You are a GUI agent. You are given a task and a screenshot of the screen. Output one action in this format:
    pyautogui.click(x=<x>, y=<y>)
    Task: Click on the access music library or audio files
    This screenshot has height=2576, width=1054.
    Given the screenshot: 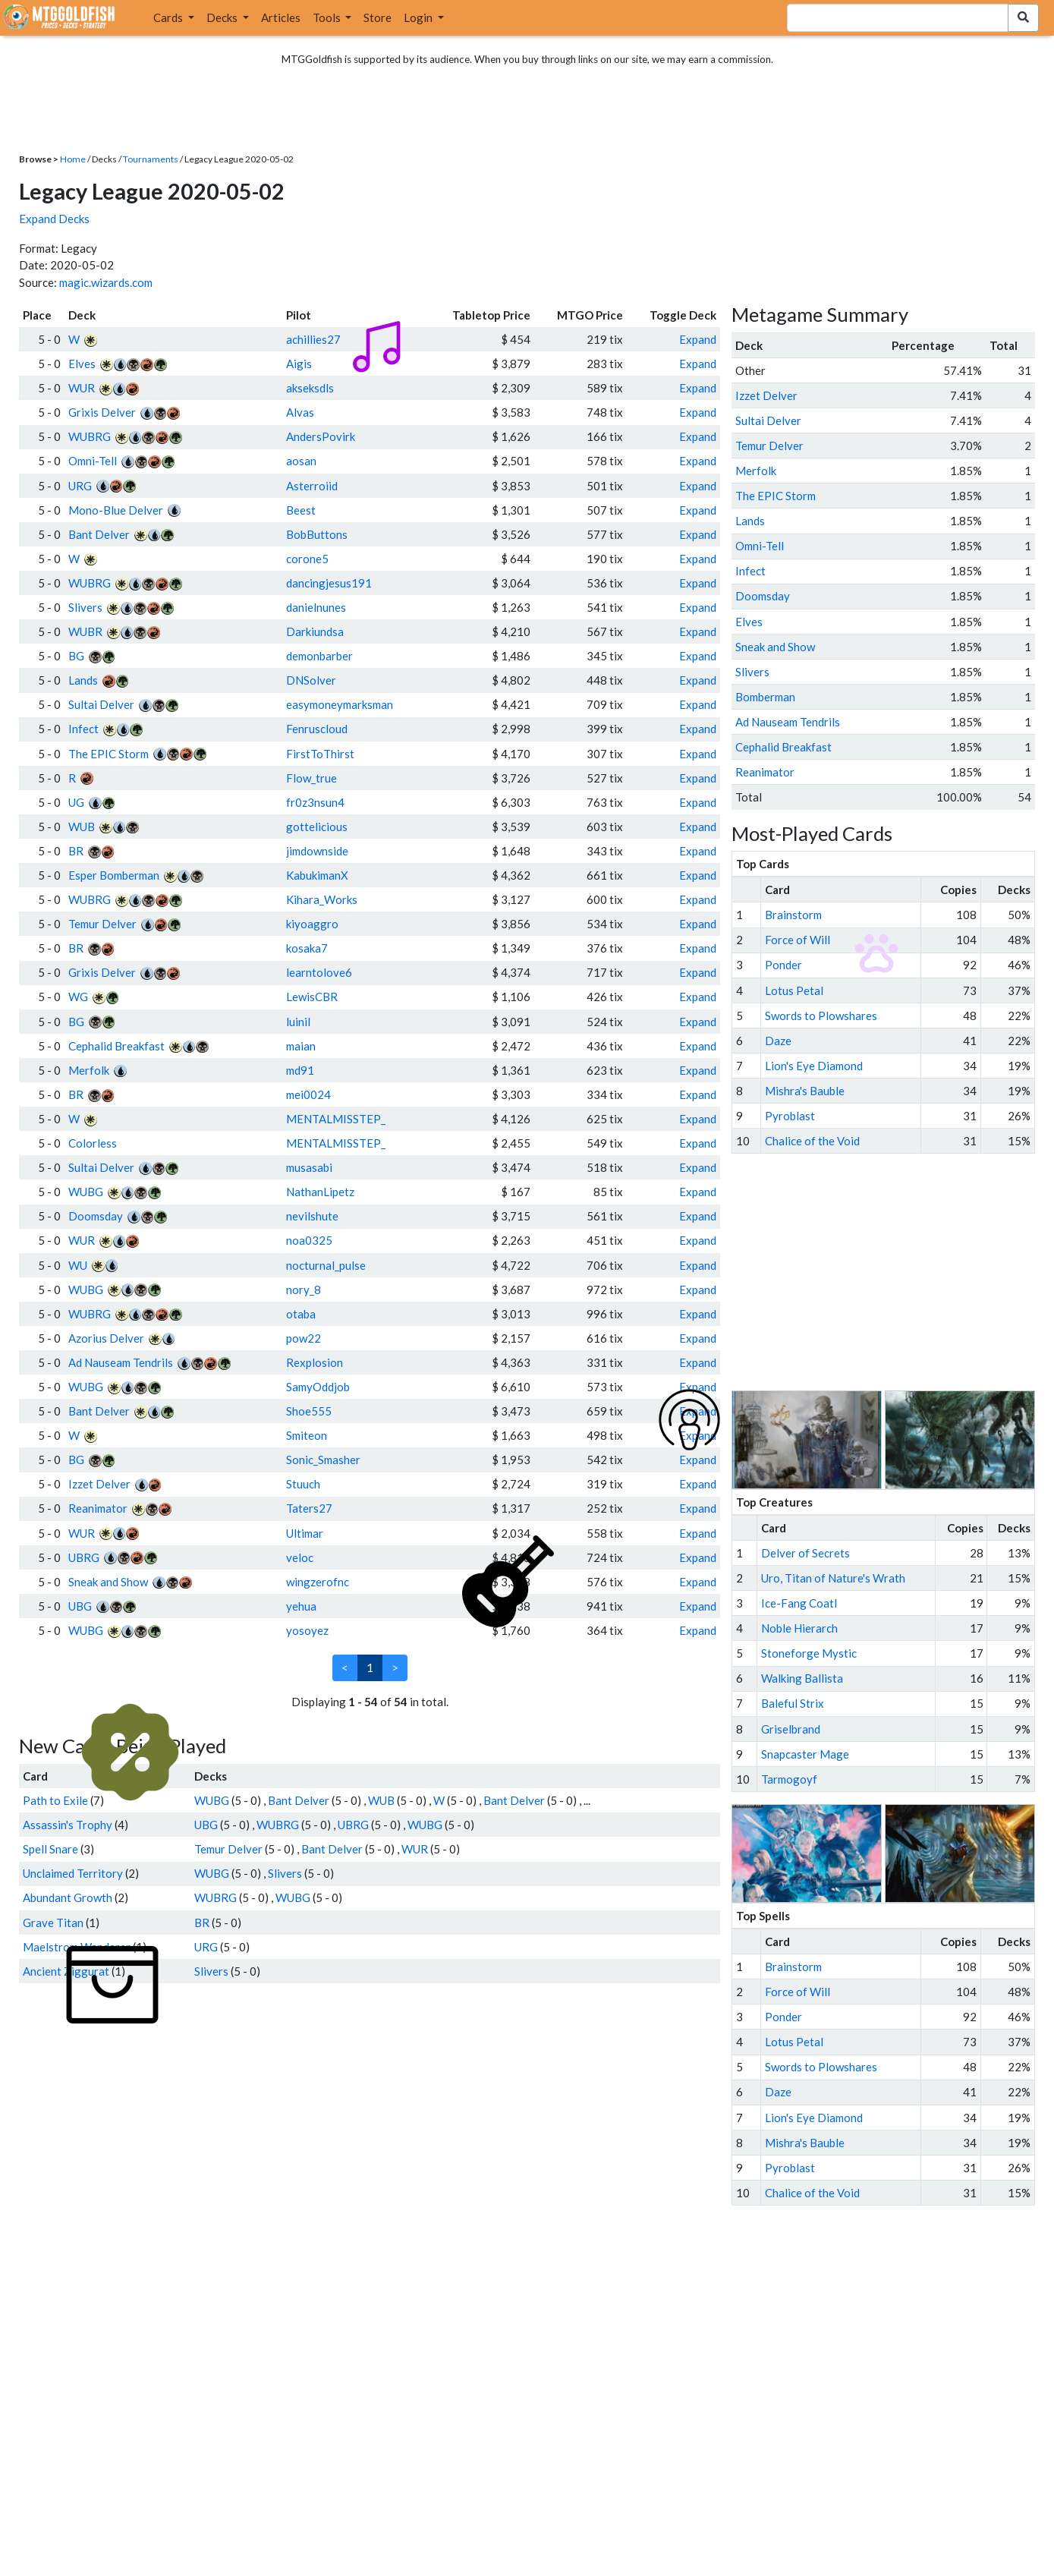 What is the action you would take?
    pyautogui.click(x=379, y=348)
    